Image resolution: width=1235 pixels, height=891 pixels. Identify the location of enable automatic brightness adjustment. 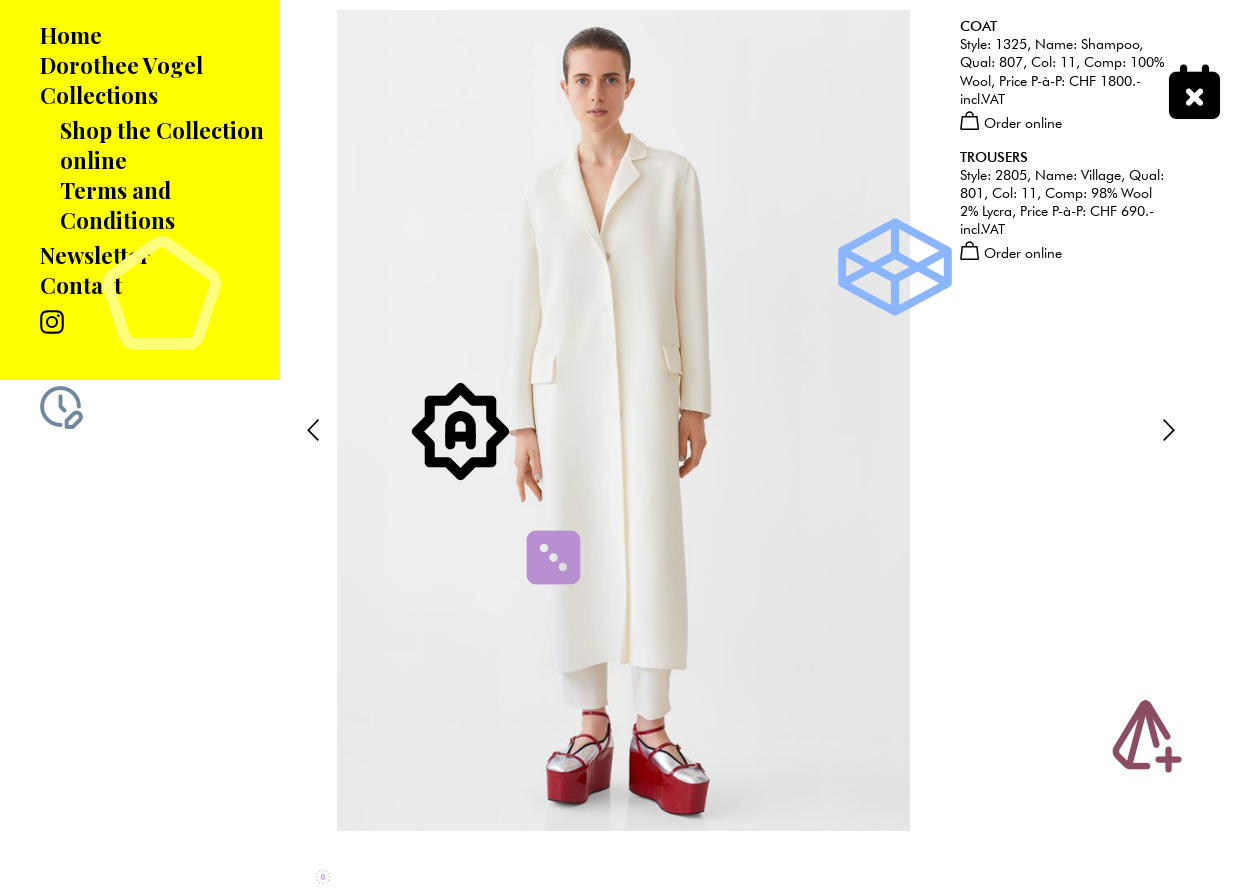
(460, 431).